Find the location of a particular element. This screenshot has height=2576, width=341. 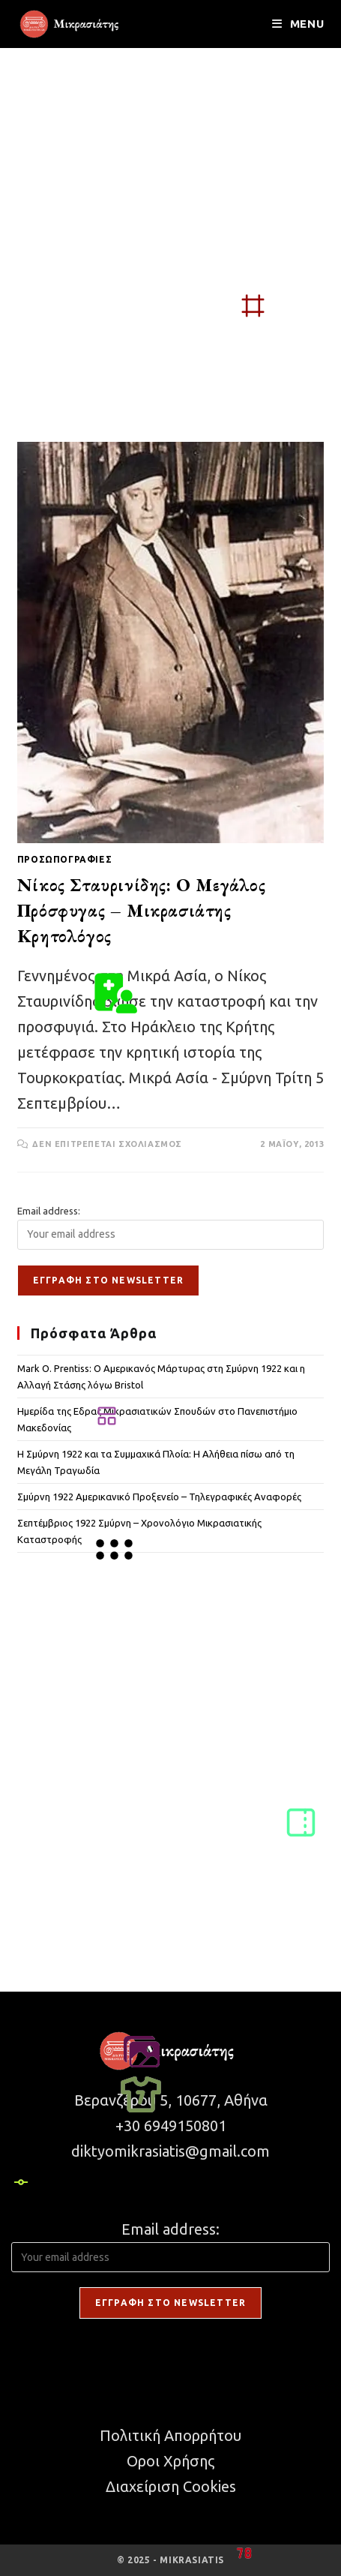

indicates item number 78 in a list or sequence is located at coordinates (244, 2553).